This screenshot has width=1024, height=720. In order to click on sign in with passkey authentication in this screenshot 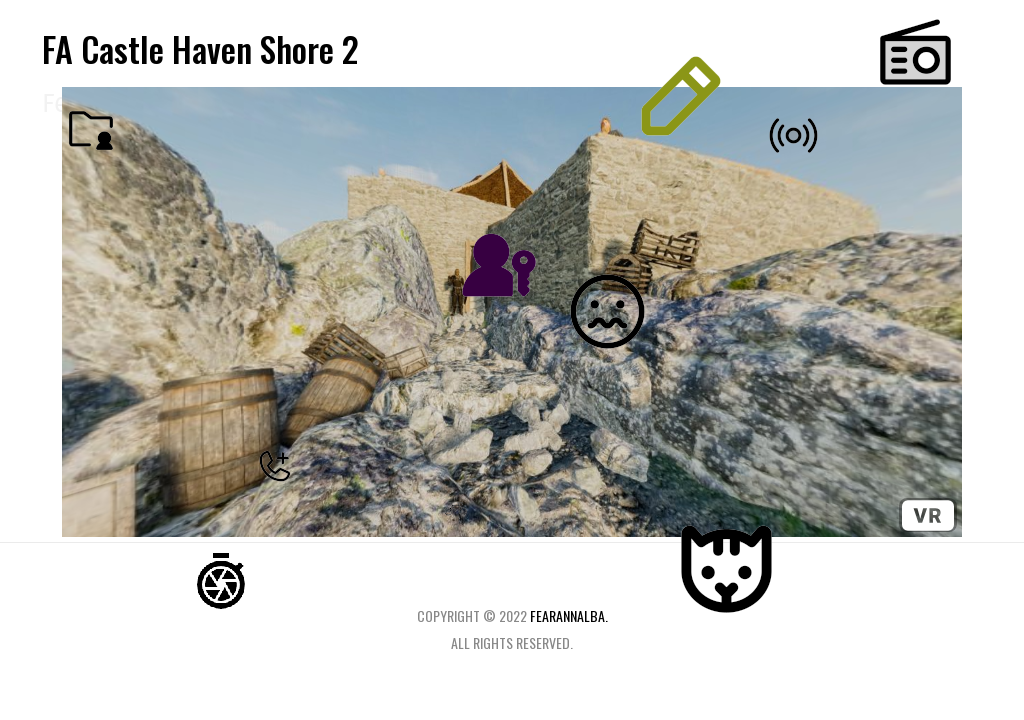, I will do `click(498, 267)`.